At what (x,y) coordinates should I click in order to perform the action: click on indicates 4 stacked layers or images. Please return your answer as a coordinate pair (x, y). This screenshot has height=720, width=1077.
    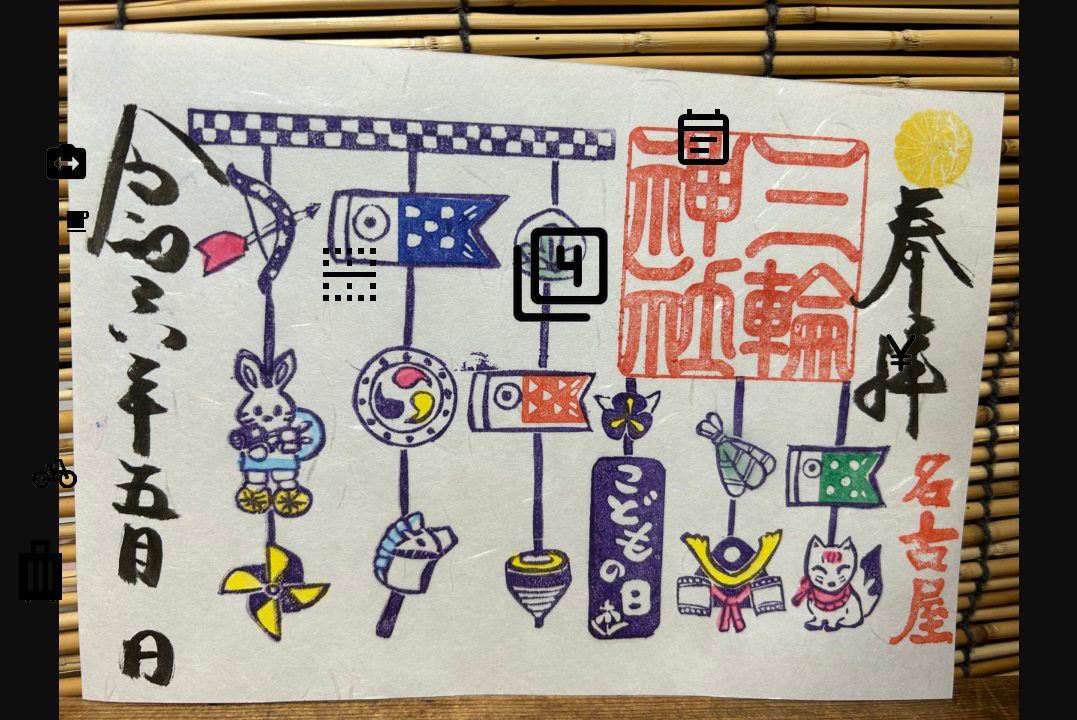
    Looking at the image, I should click on (560, 274).